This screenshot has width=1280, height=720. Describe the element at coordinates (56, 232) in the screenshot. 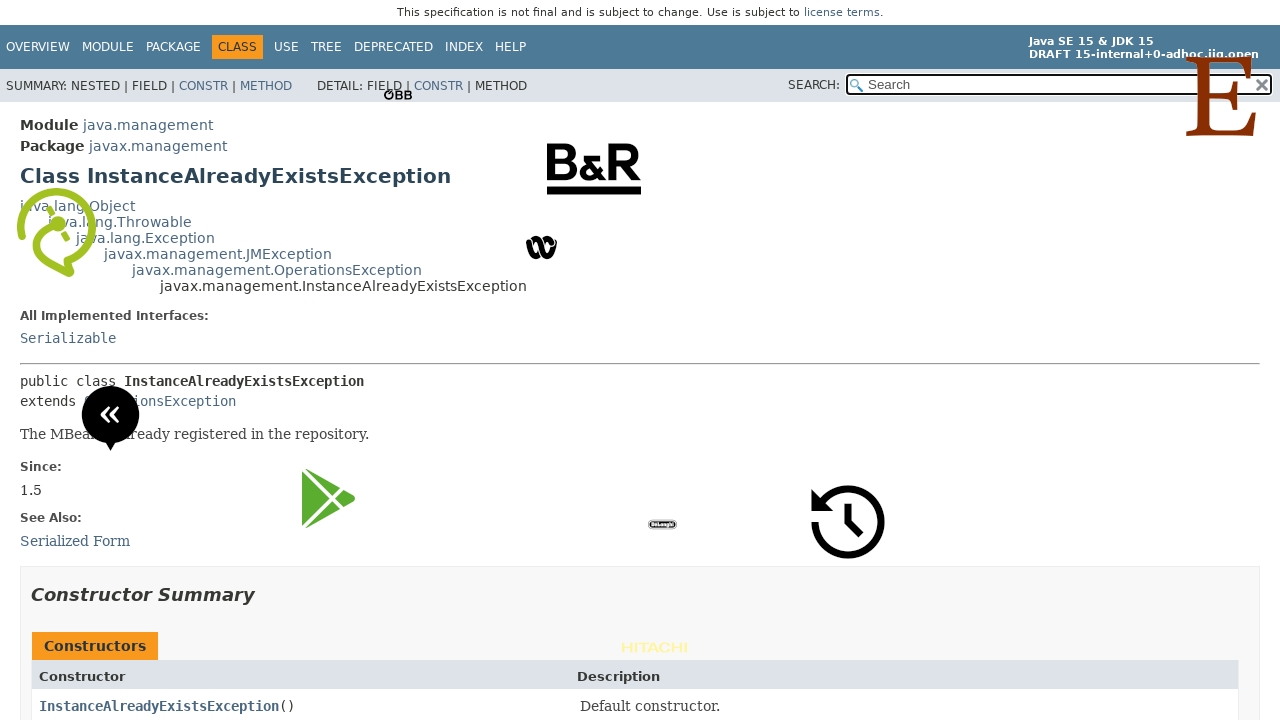

I see `open the Satellite app` at that location.